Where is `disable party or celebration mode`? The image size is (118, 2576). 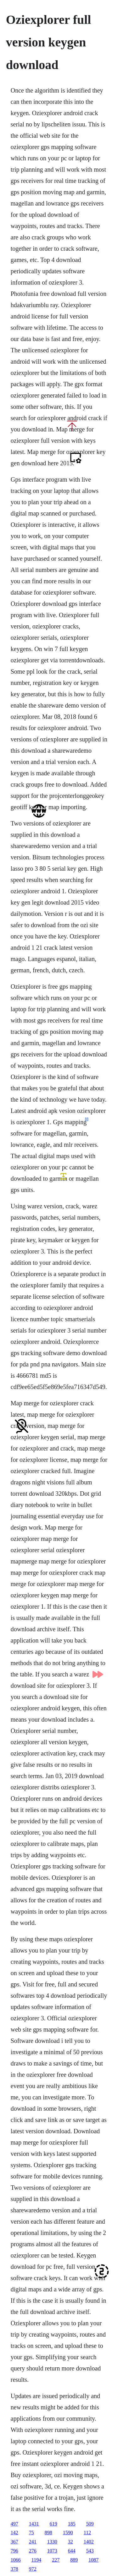
disable party or celebration mode is located at coordinates (21, 1426).